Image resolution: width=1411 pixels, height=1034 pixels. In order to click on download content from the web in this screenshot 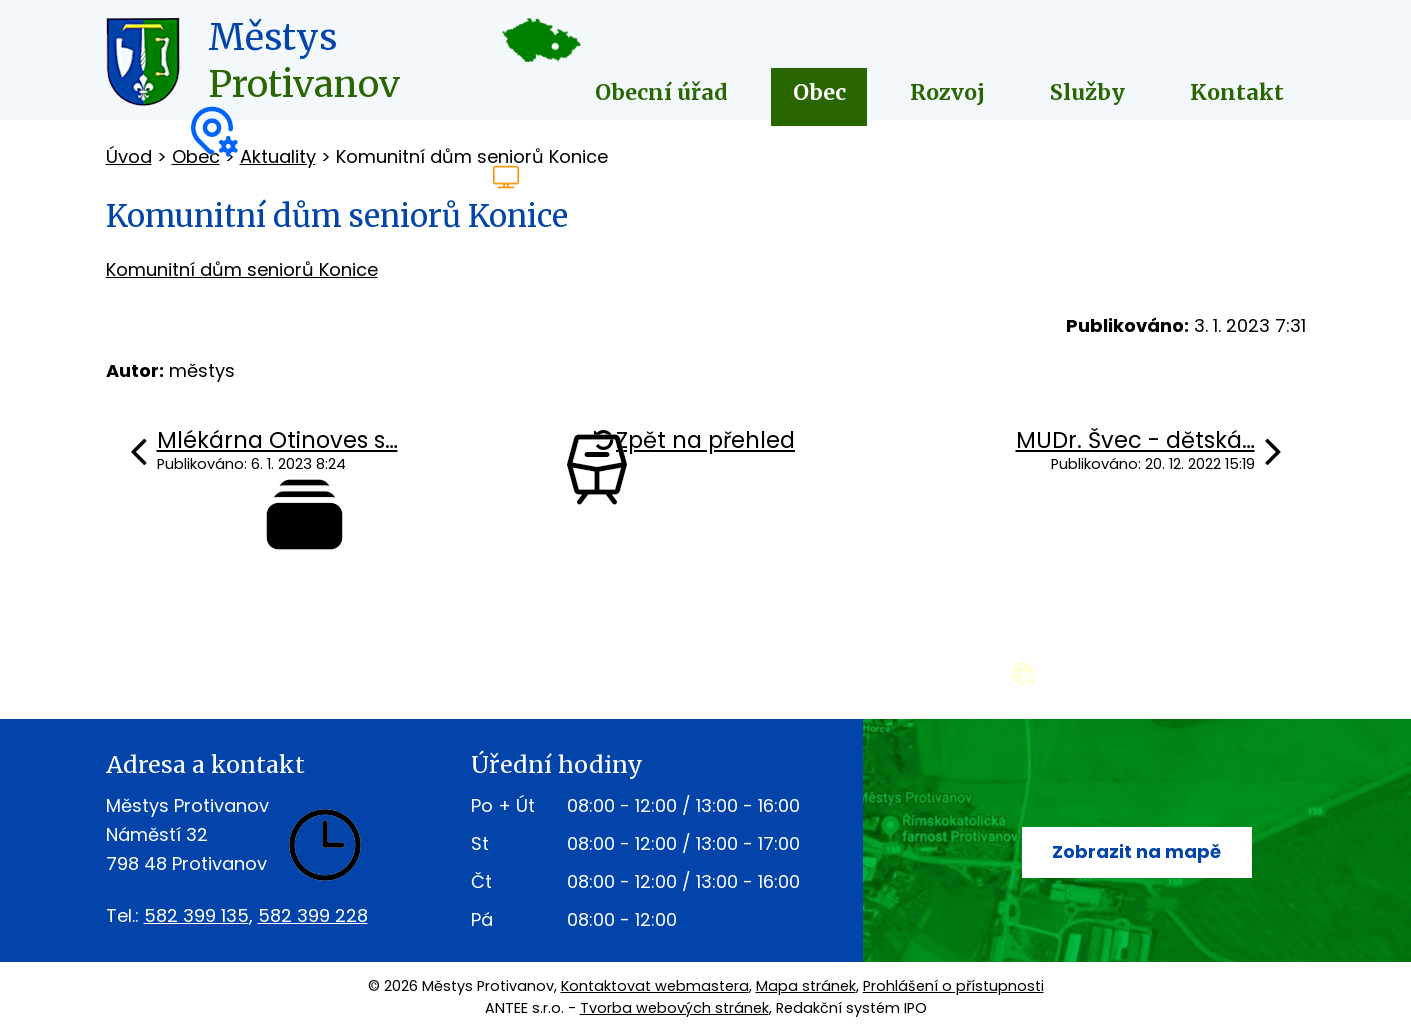, I will do `click(1022, 673)`.